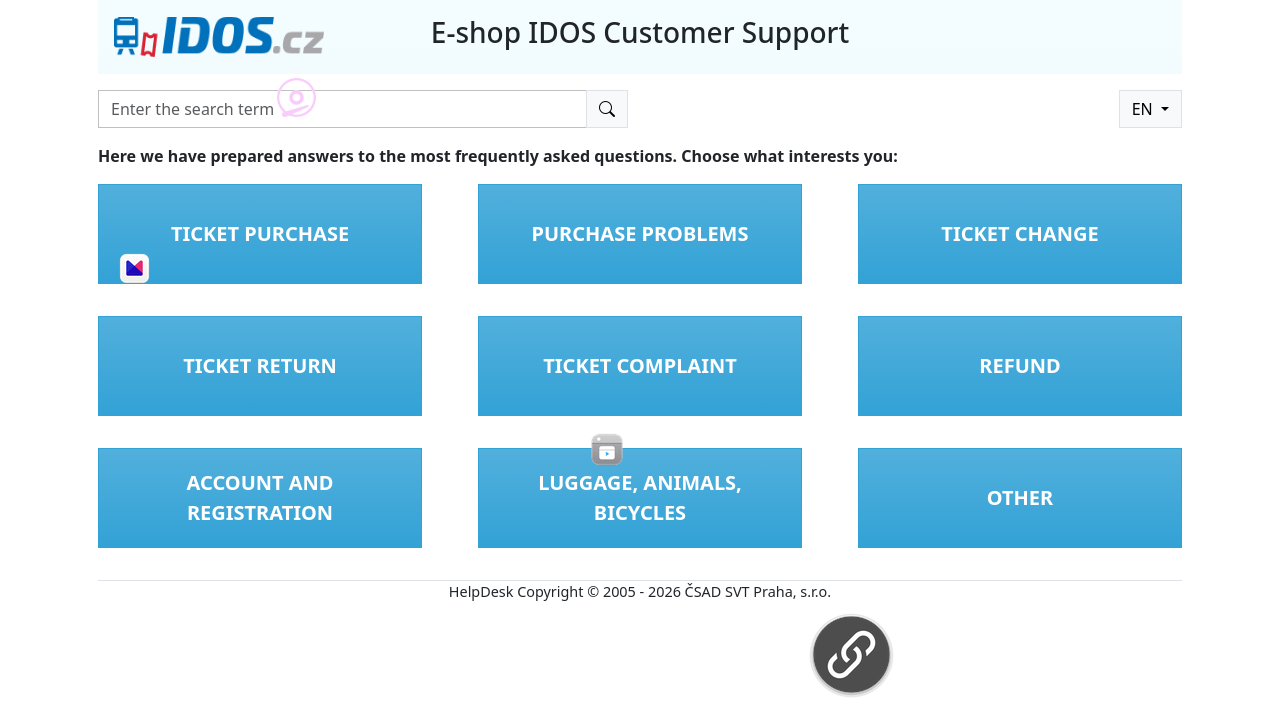 This screenshot has width=1280, height=720. I want to click on open video or media playback preferences, so click(607, 450).